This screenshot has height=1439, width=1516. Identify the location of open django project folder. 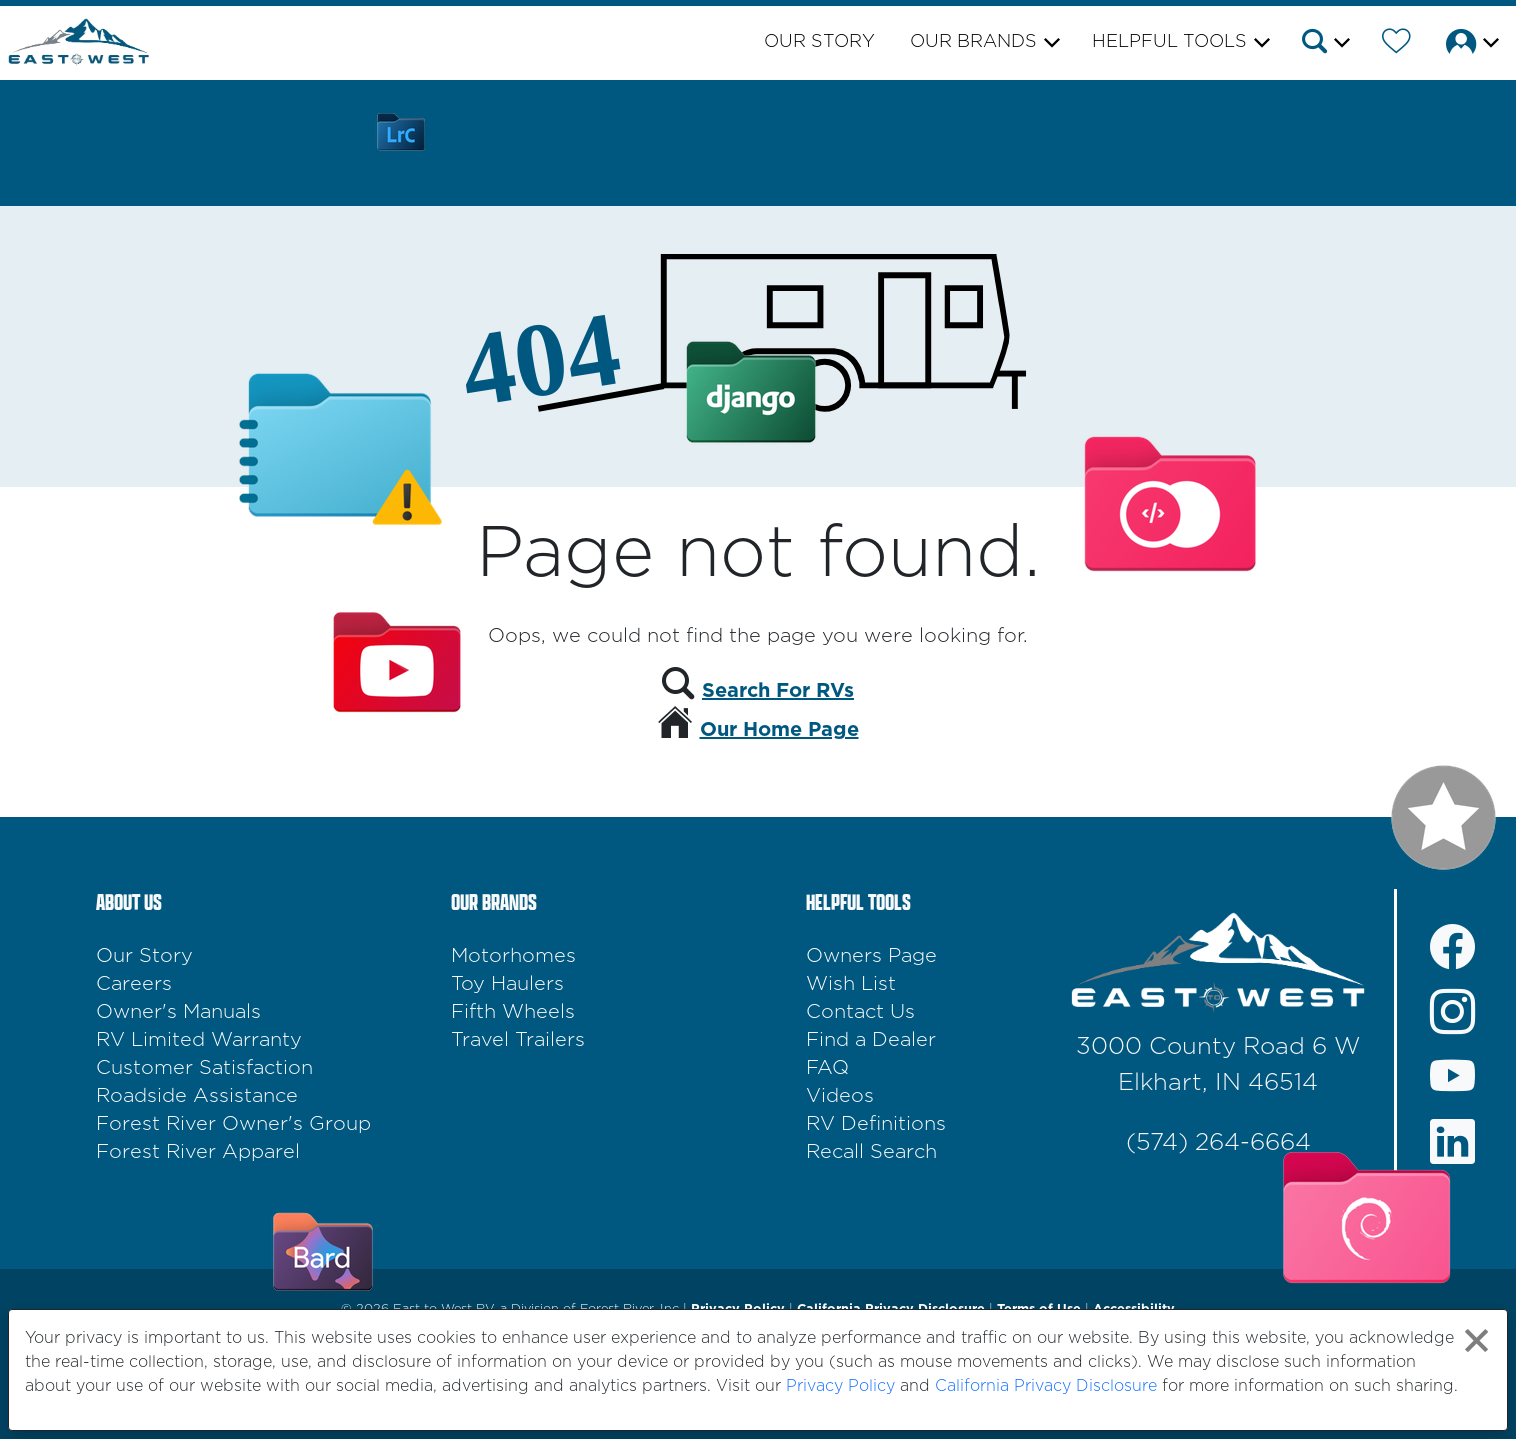
(750, 395).